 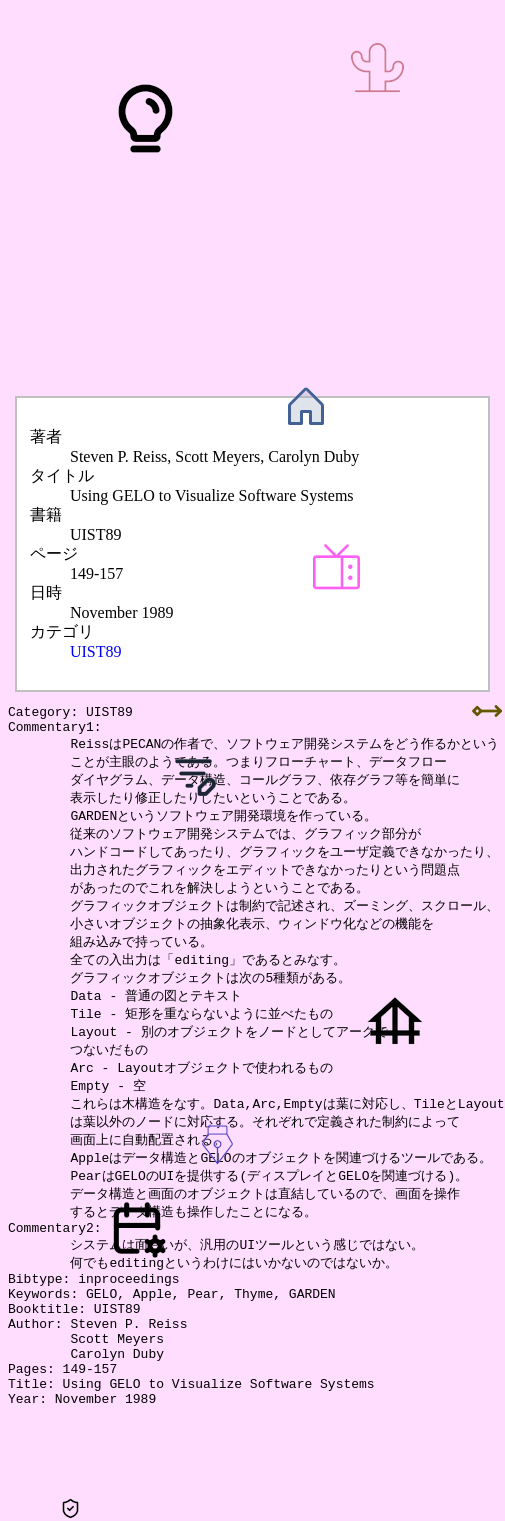 I want to click on indicates desert or arid climate theme, so click(x=377, y=69).